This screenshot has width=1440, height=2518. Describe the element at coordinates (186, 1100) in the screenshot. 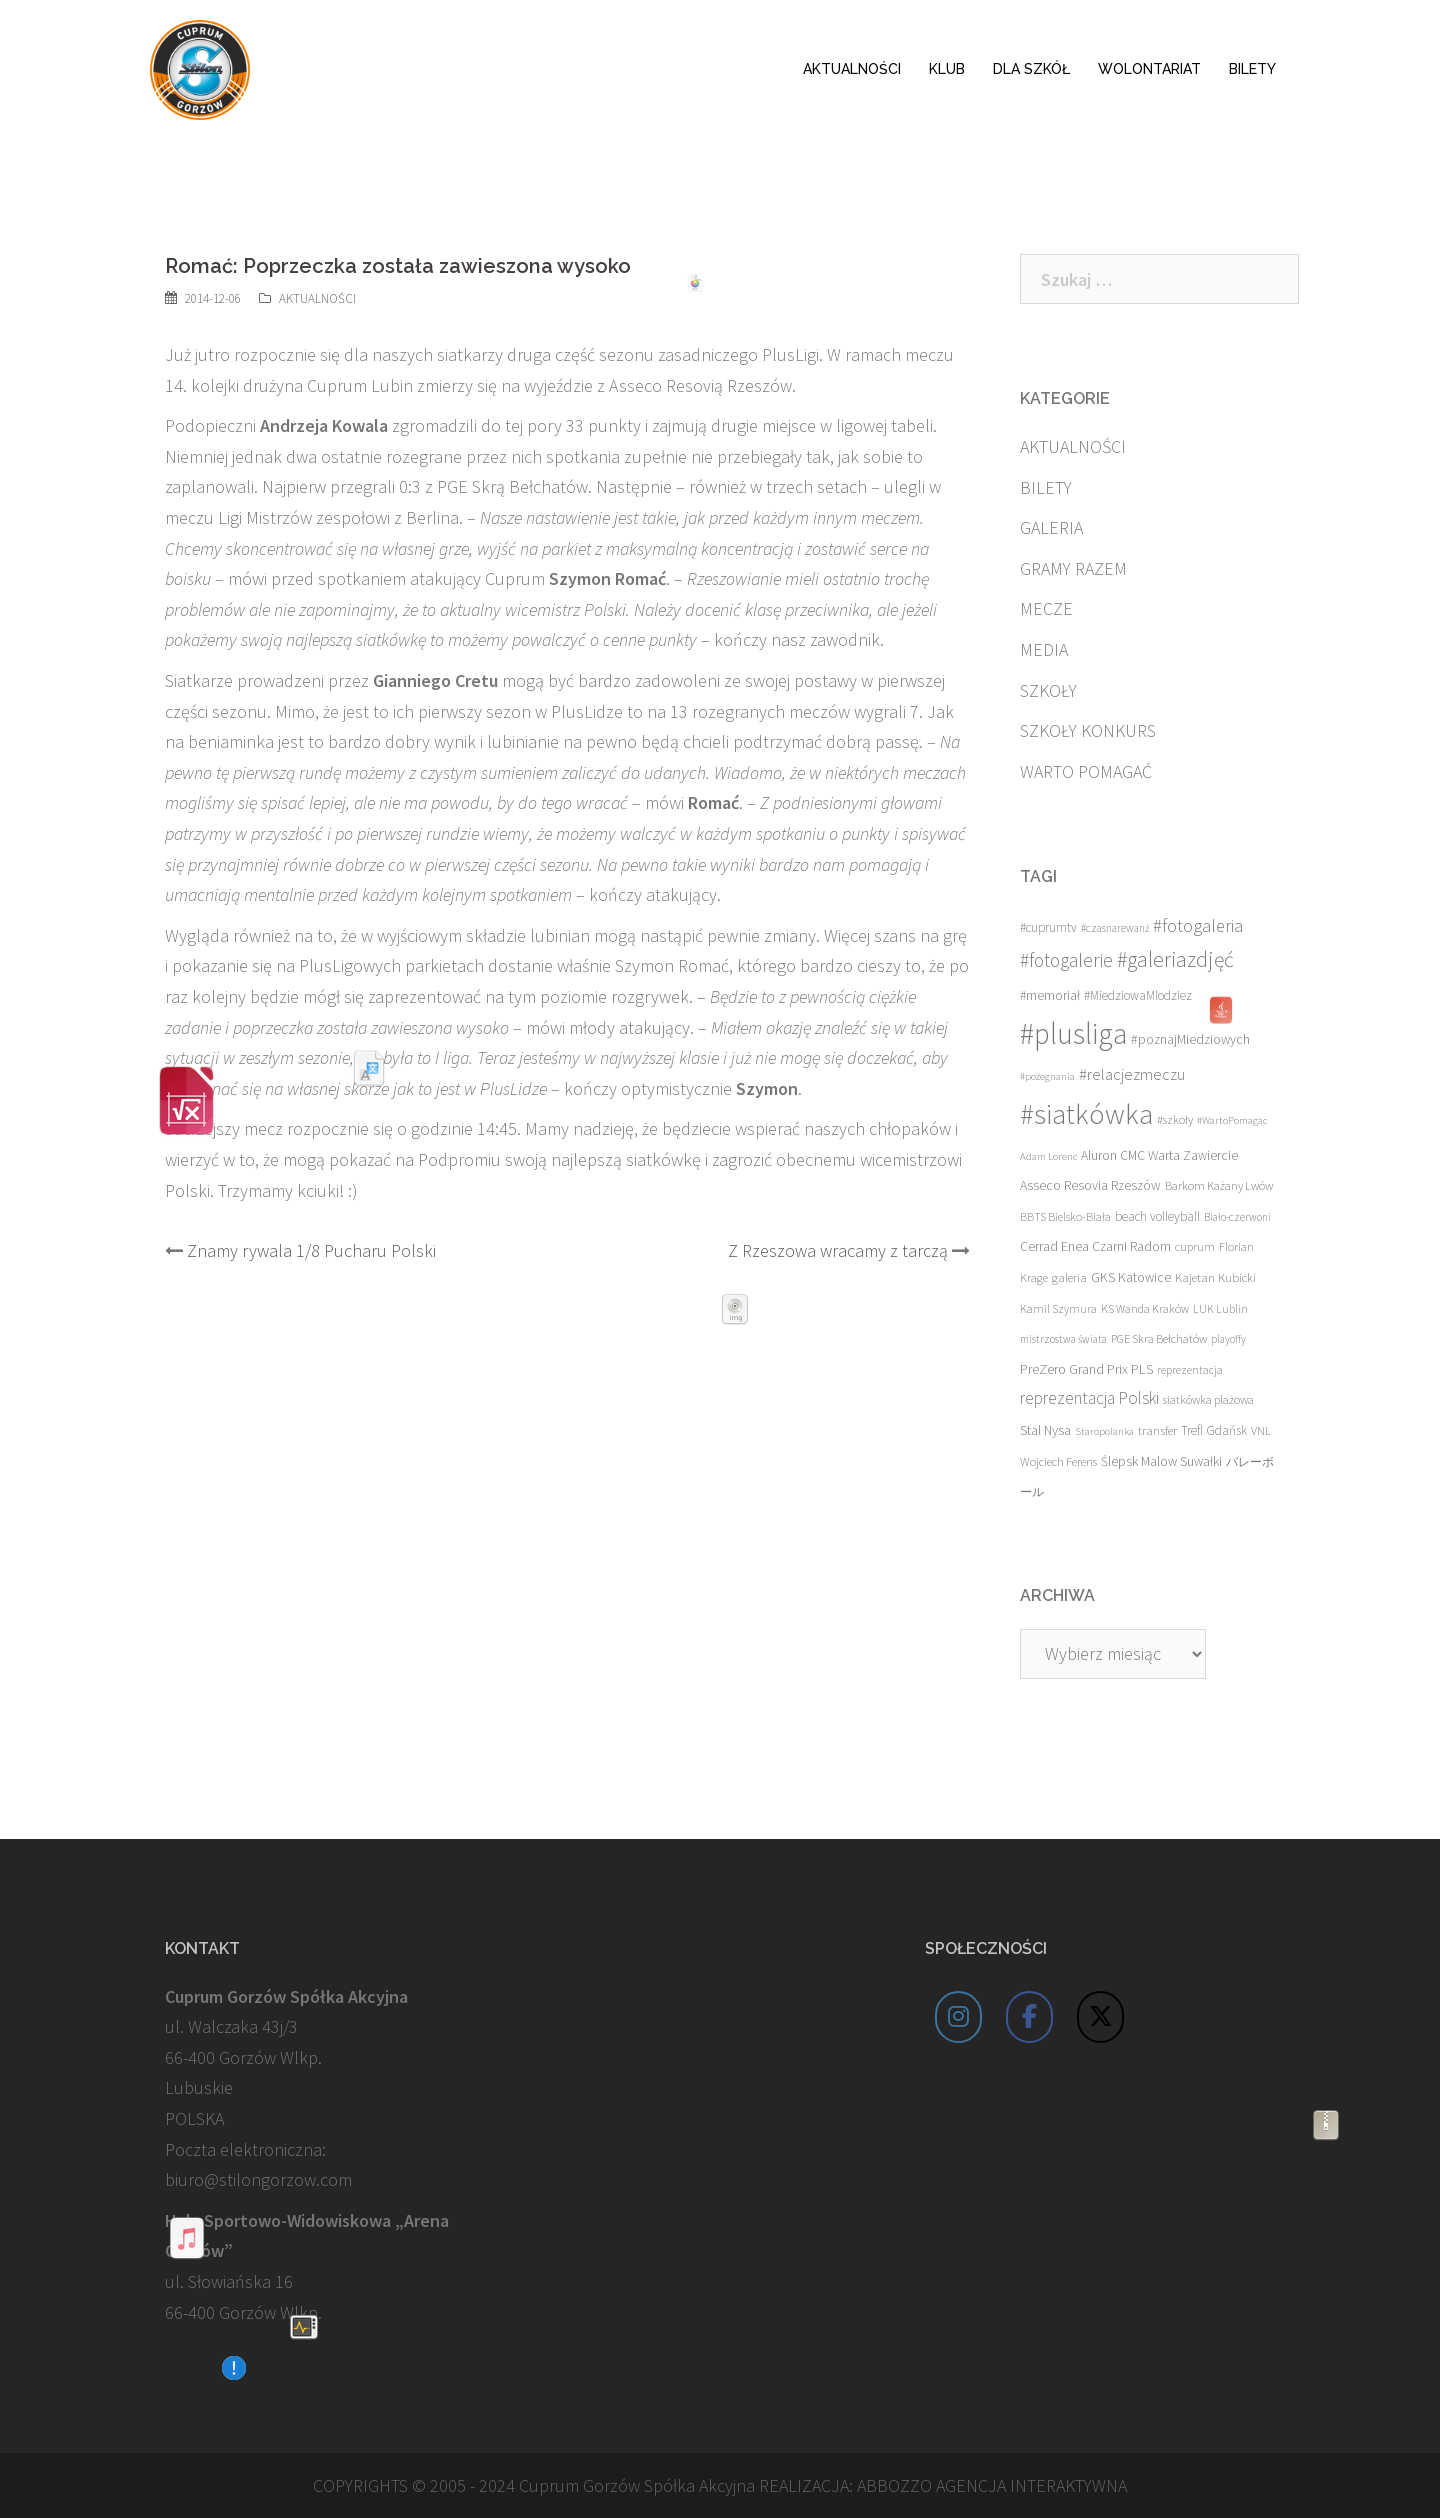

I see `open LibreOffice Math formula editor` at that location.